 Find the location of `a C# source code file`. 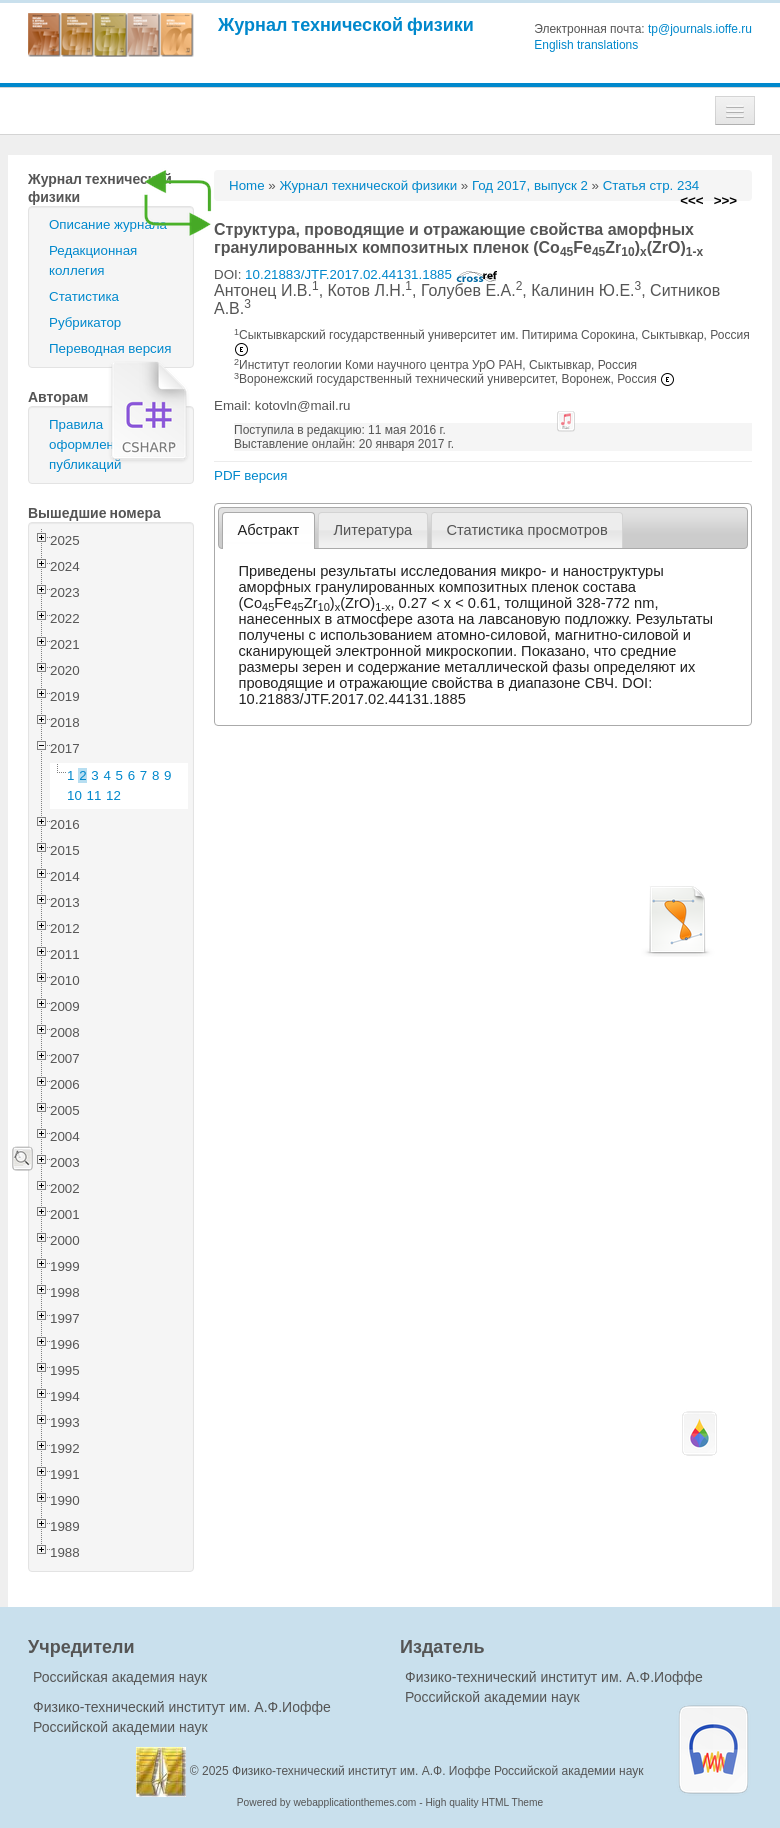

a C# source code file is located at coordinates (149, 412).